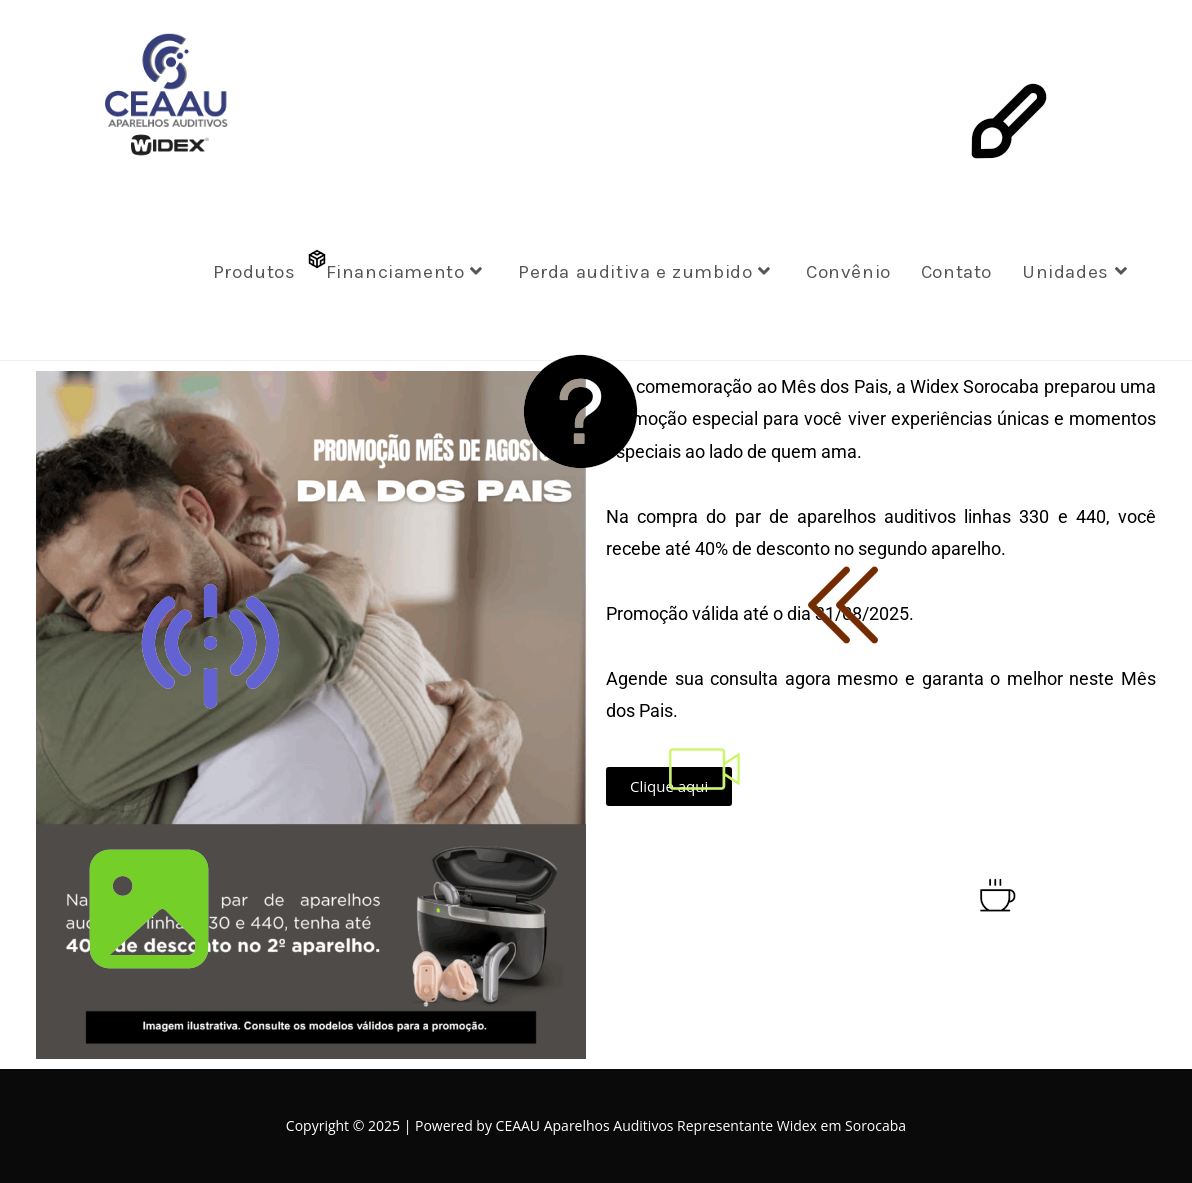 The height and width of the screenshot is (1183, 1192). What do you see at coordinates (317, 259) in the screenshot?
I see `open CodeSandbox development environment` at bounding box center [317, 259].